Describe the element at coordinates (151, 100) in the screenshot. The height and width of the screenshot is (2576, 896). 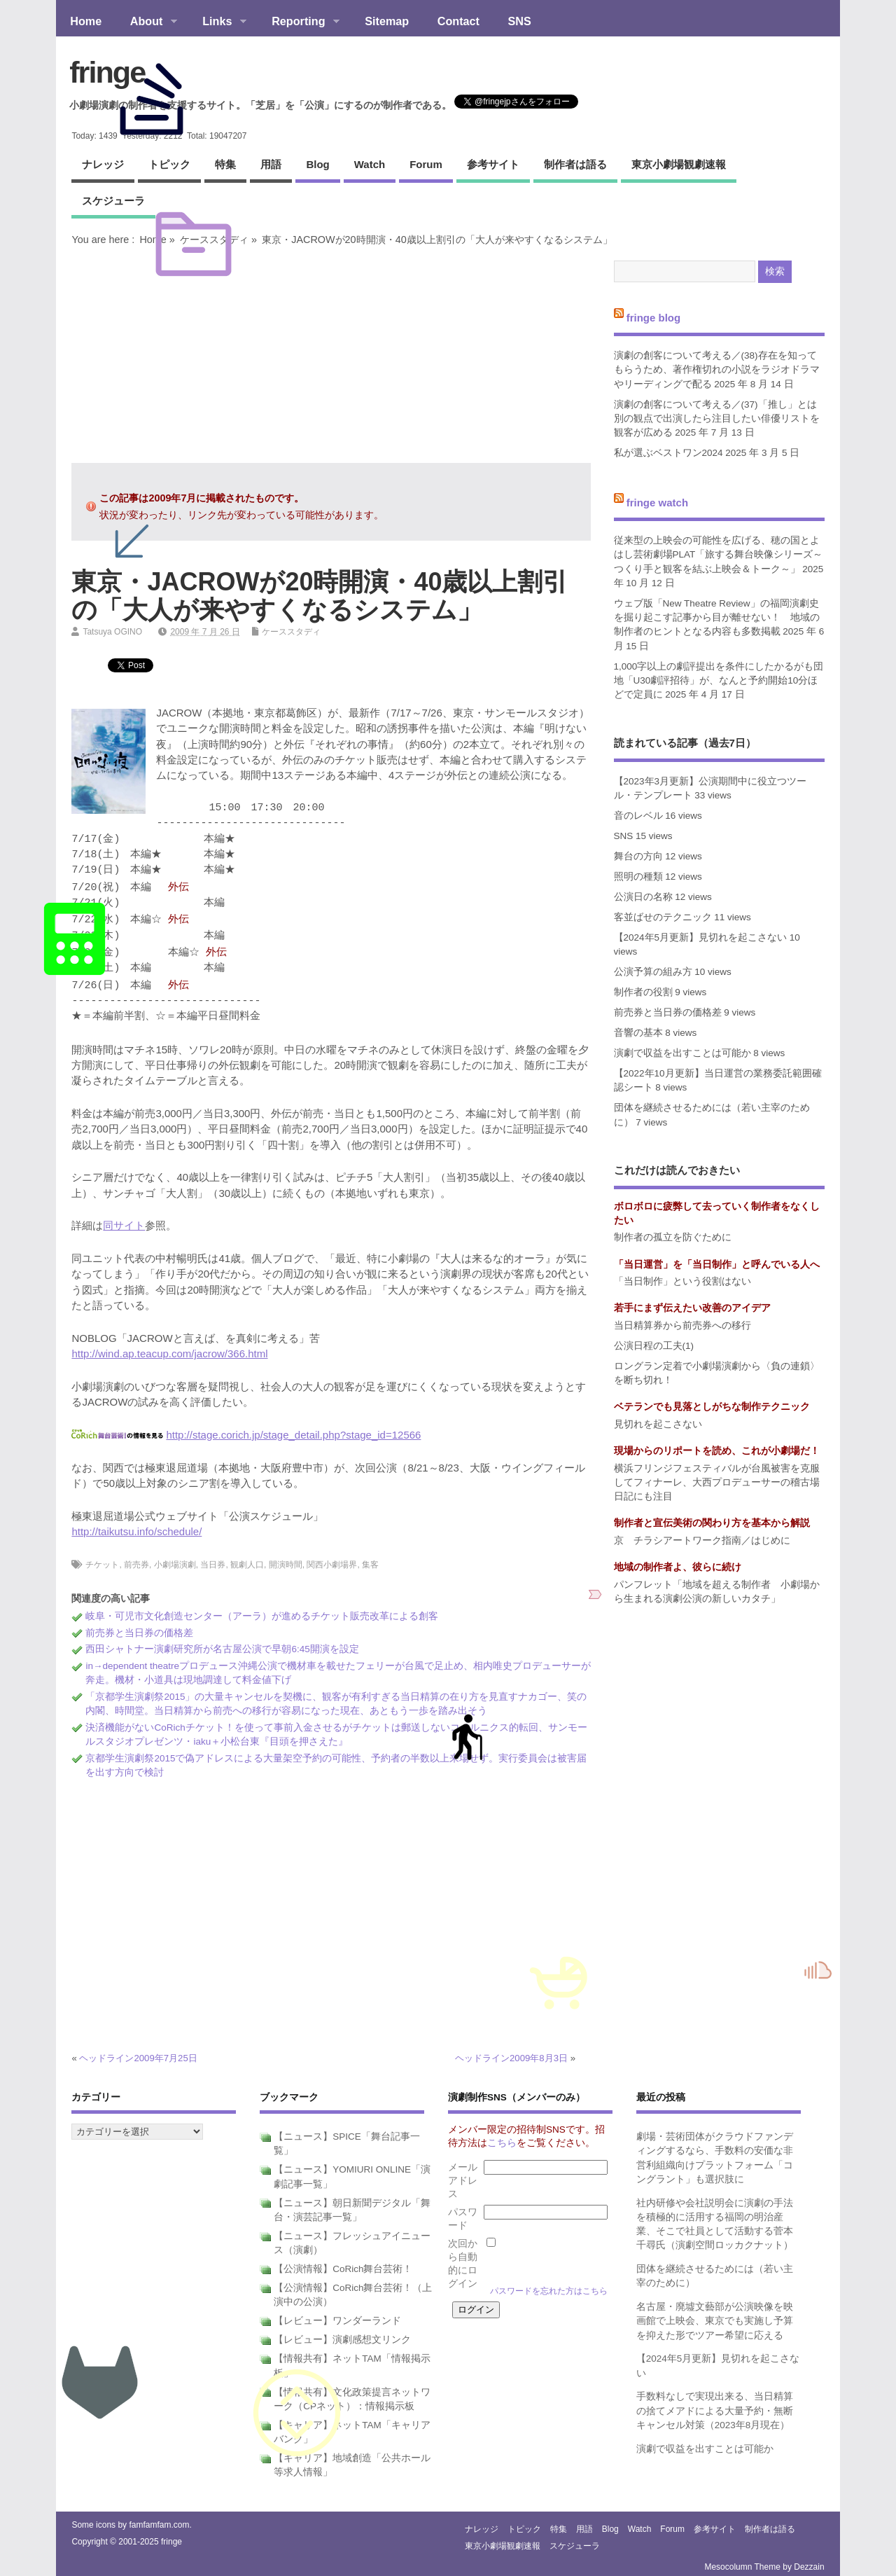
I see `visit stack overflow for programming help` at that location.